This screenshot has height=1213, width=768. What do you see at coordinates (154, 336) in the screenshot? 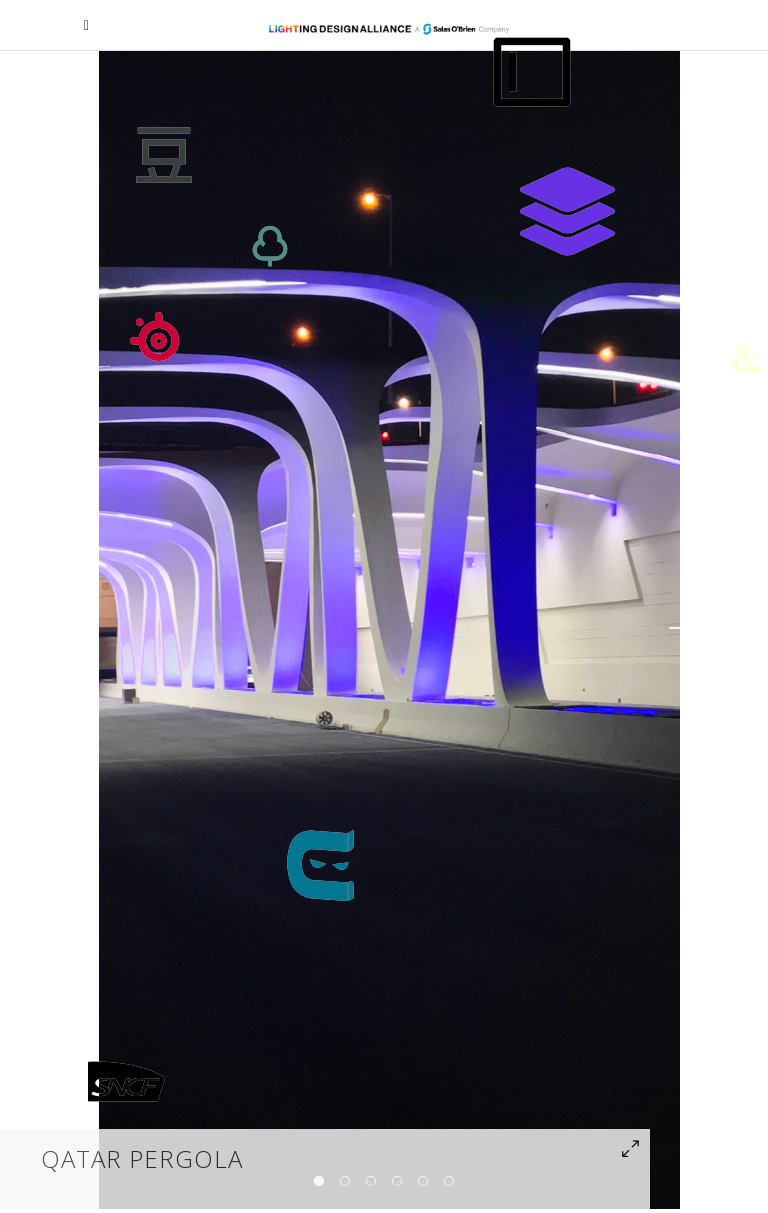
I see `visit the SteelSeries website or store` at bounding box center [154, 336].